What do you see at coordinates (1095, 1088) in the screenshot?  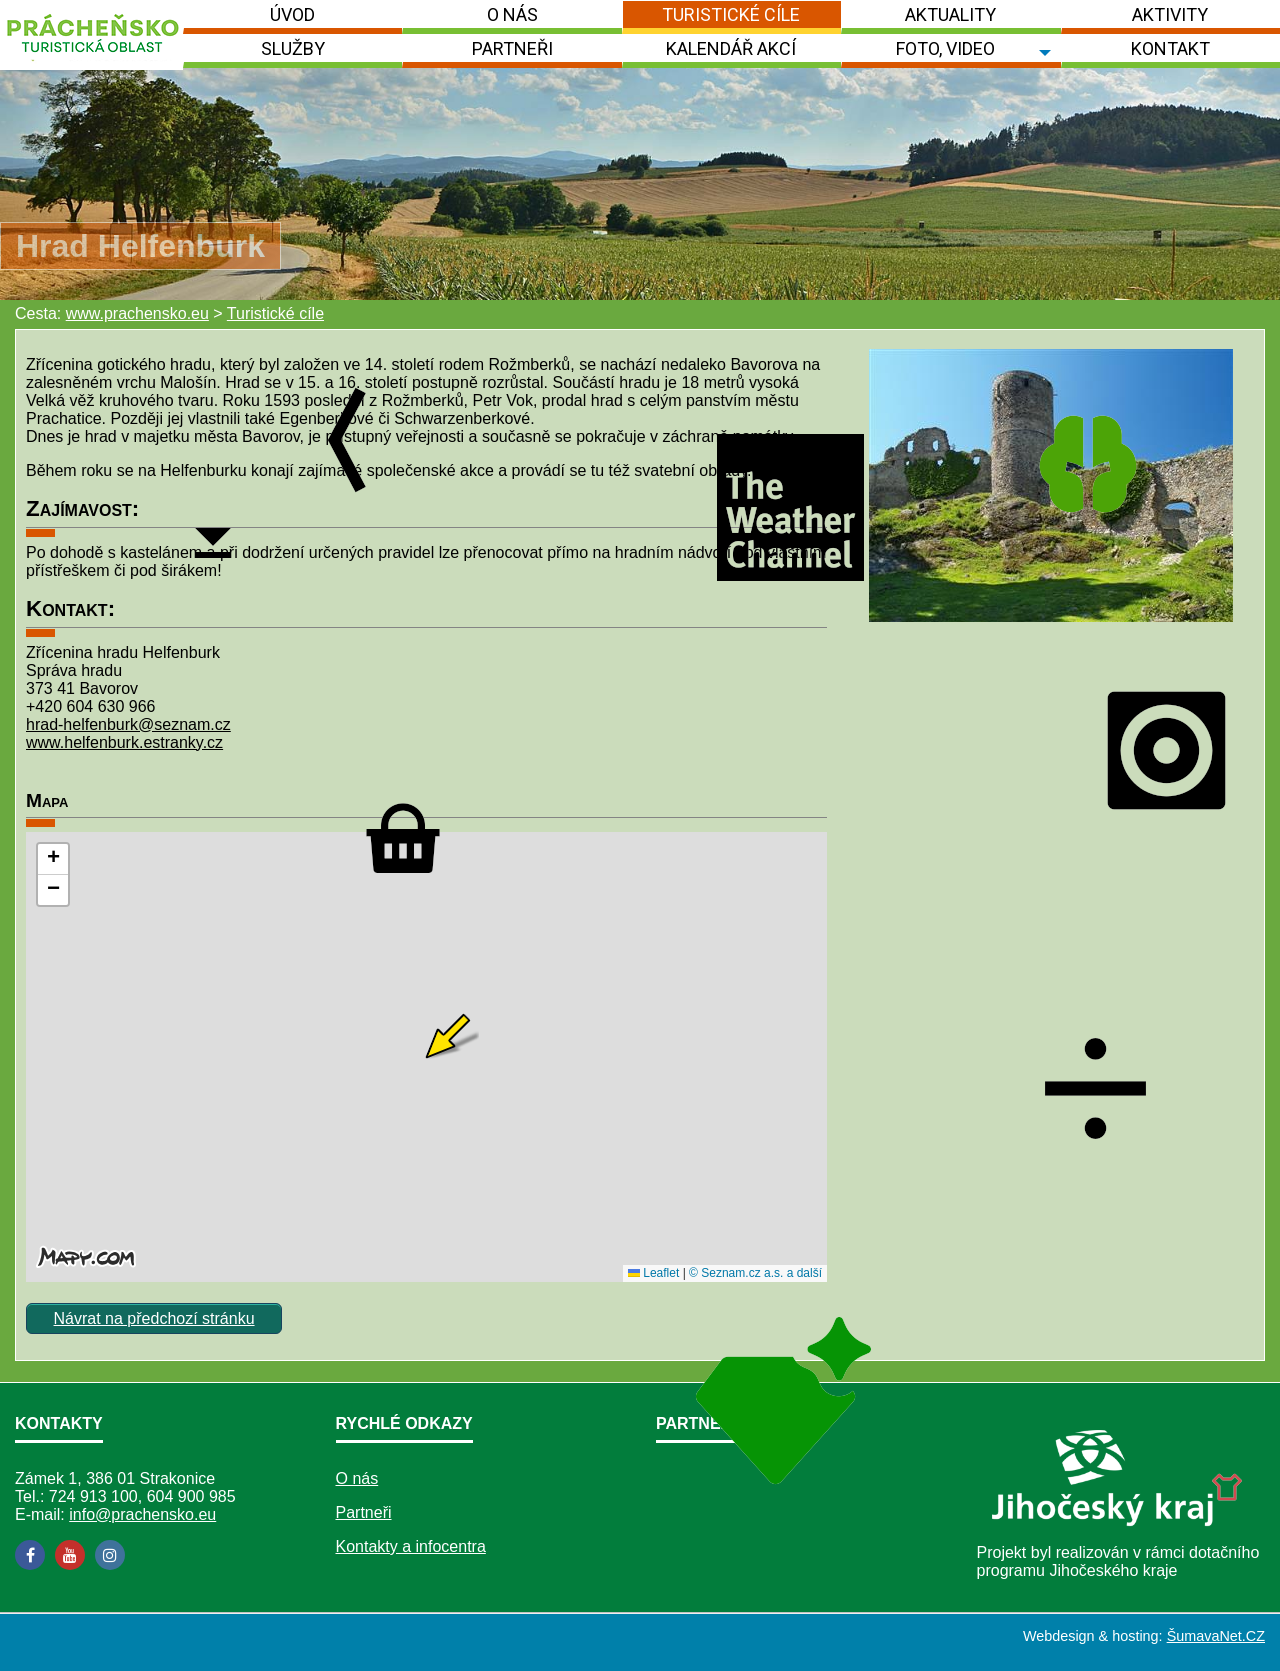 I see `perform division calculation` at bounding box center [1095, 1088].